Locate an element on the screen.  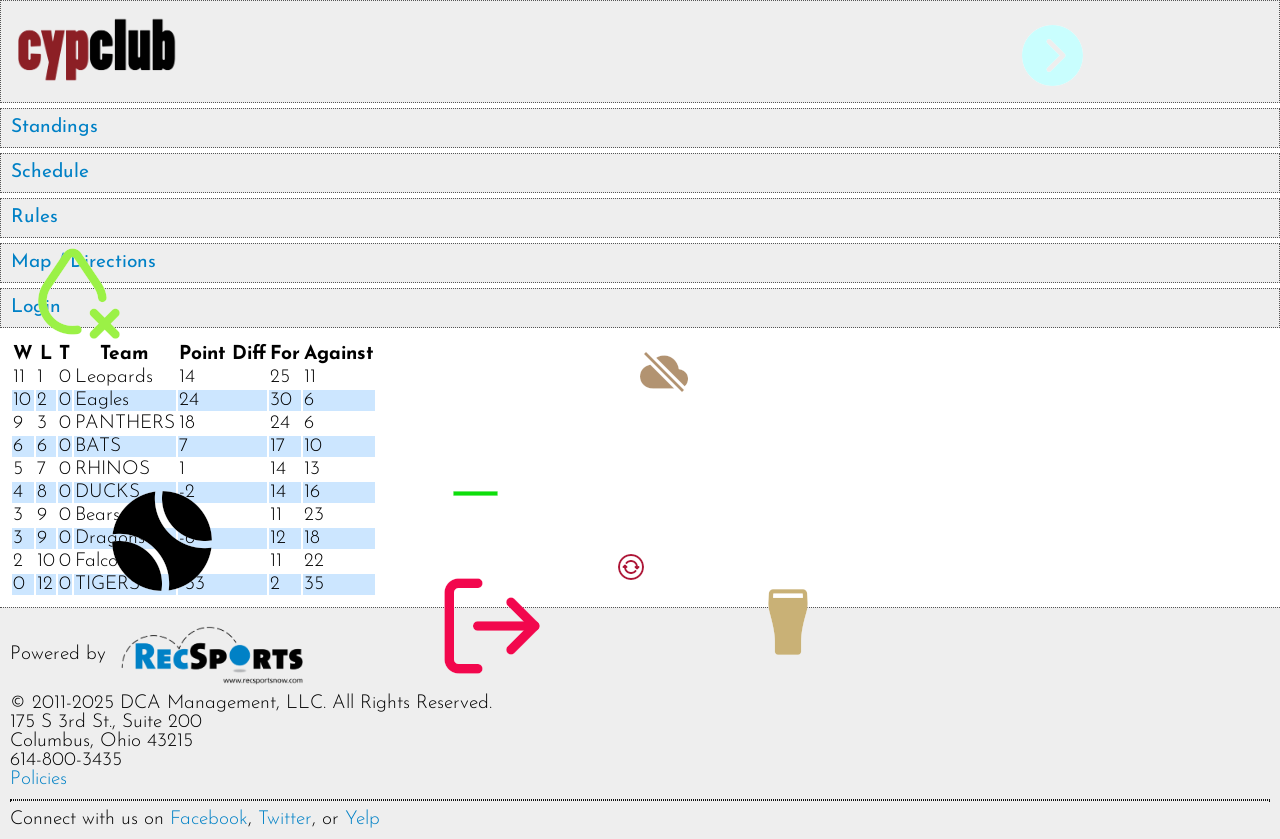
indicates cloud services are unavailable is located at coordinates (664, 372).